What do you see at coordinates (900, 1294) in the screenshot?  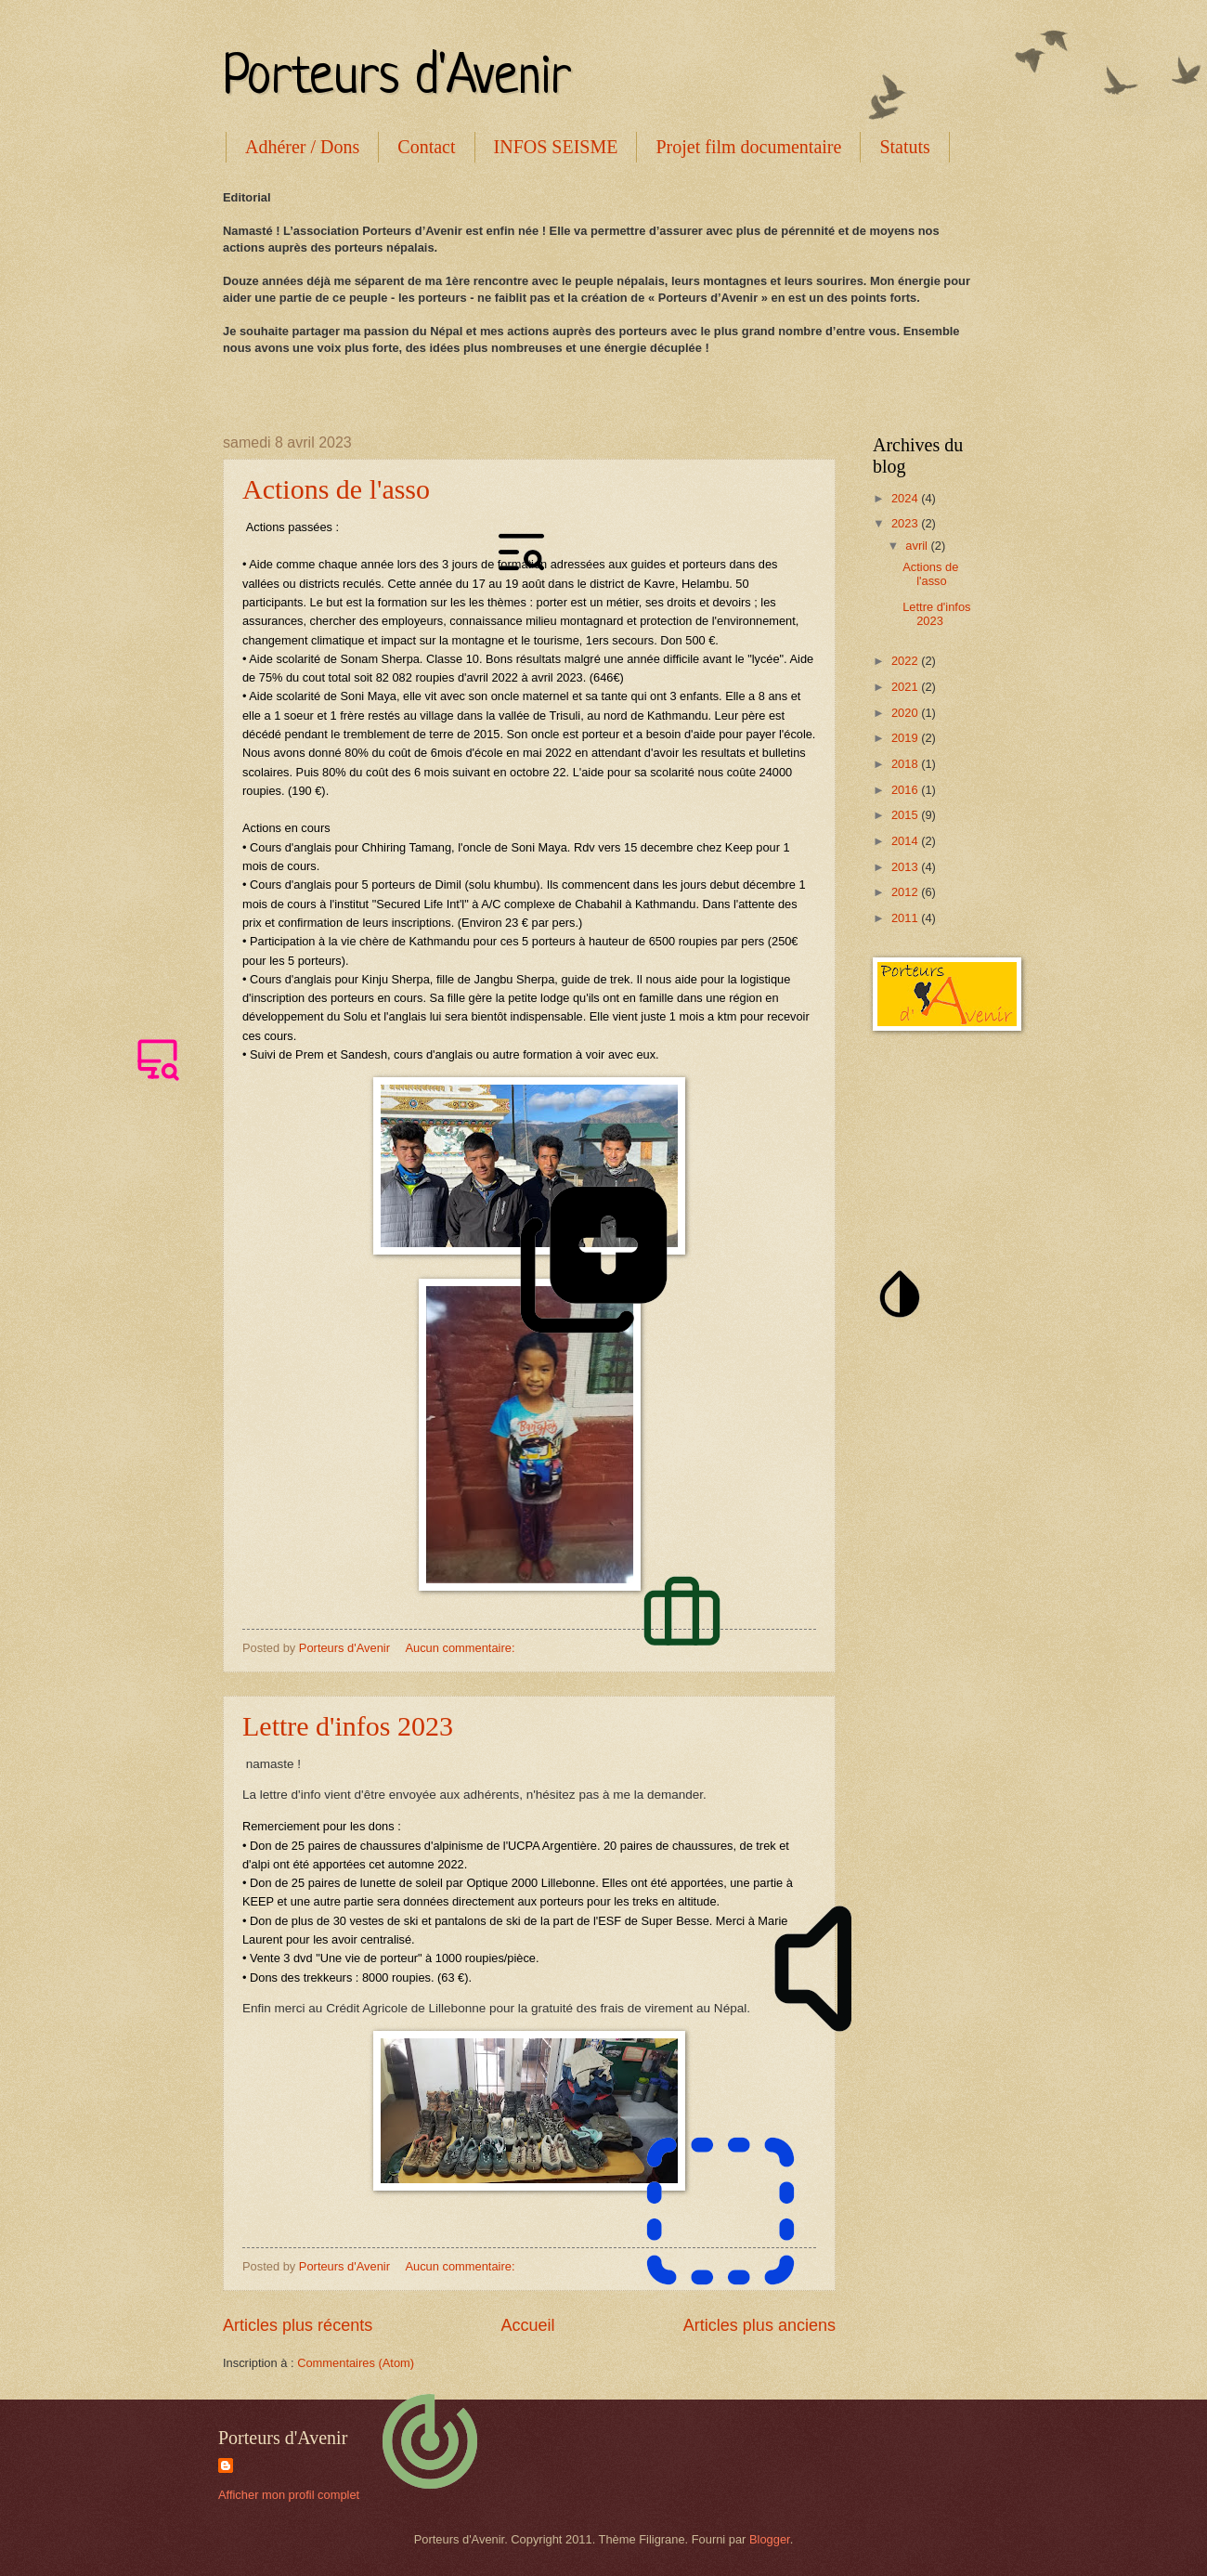 I see `toggle color inversion or contrast settings` at bounding box center [900, 1294].